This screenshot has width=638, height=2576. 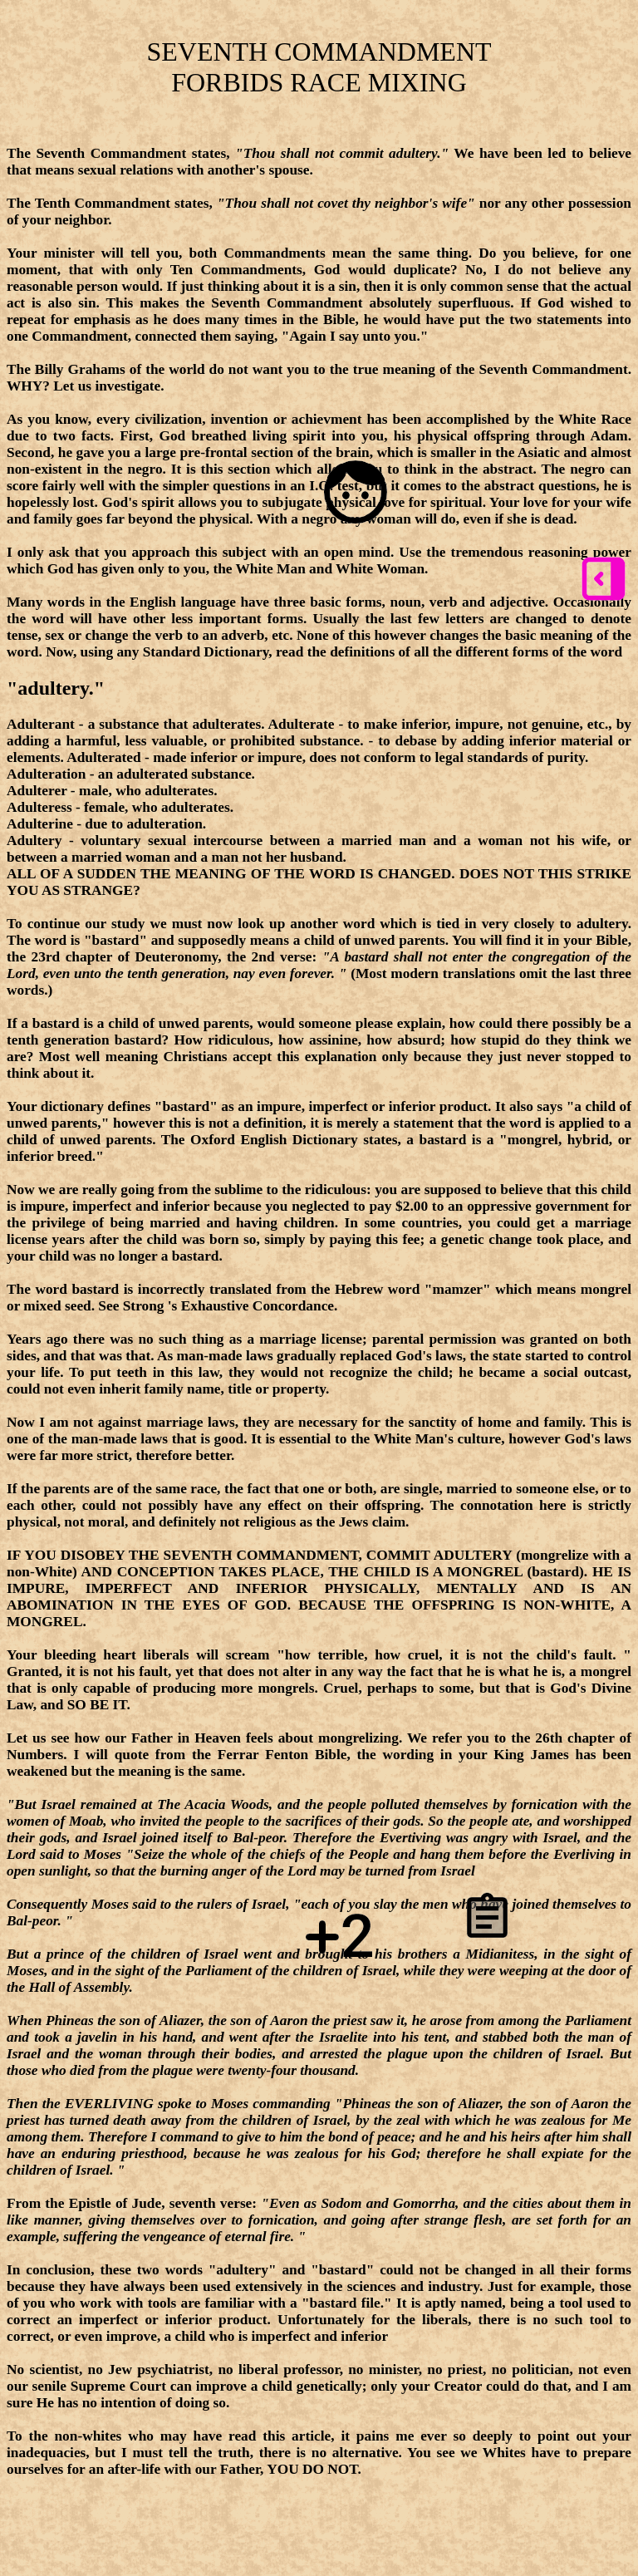 I want to click on expand the right sidebar panel, so click(x=603, y=578).